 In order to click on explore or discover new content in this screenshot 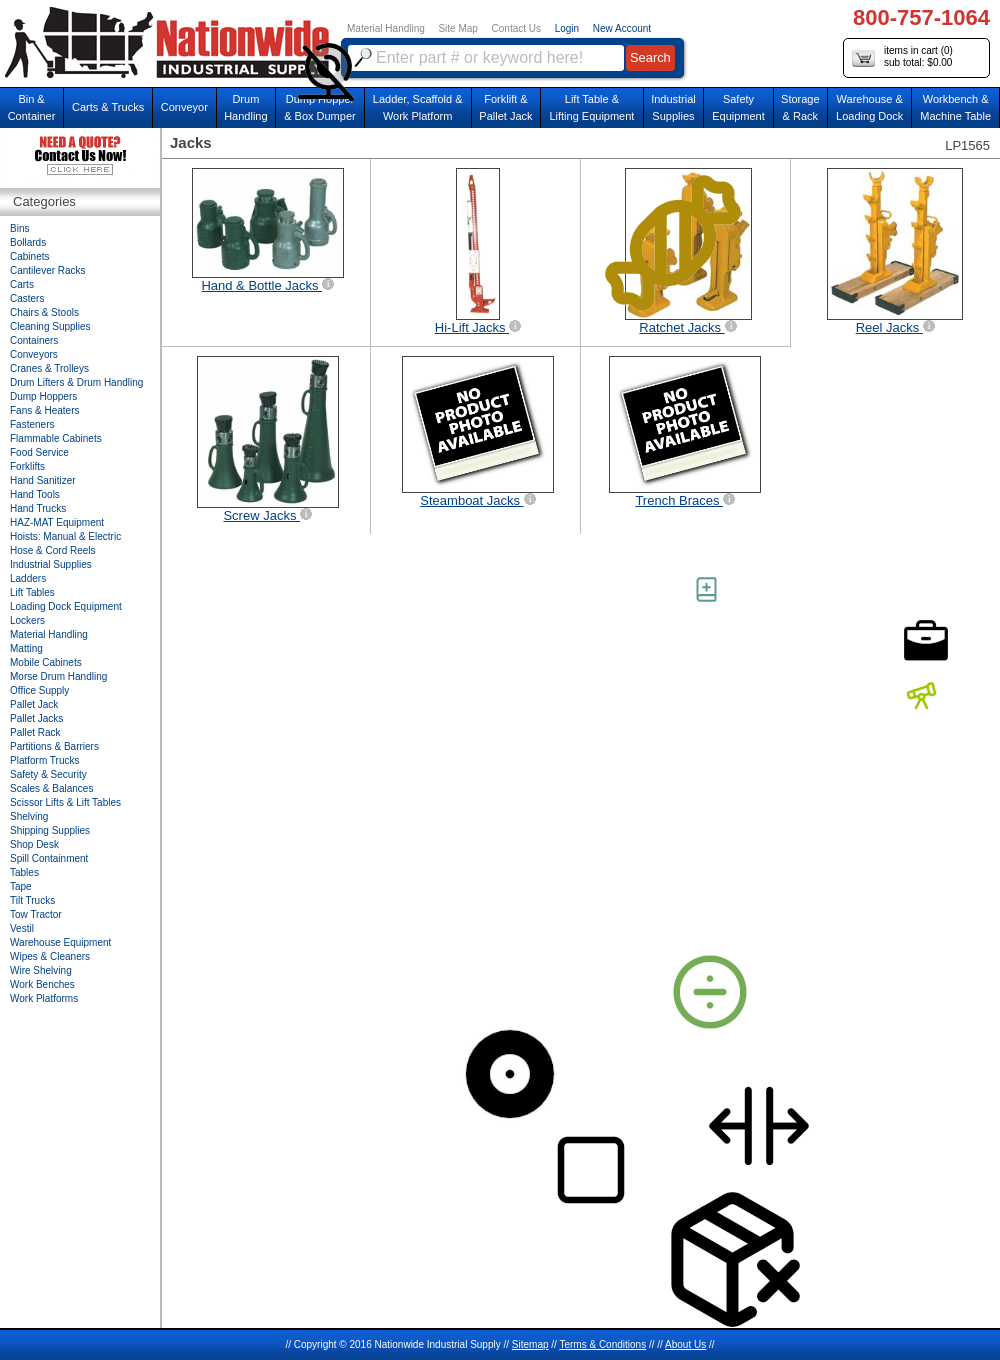, I will do `click(921, 695)`.